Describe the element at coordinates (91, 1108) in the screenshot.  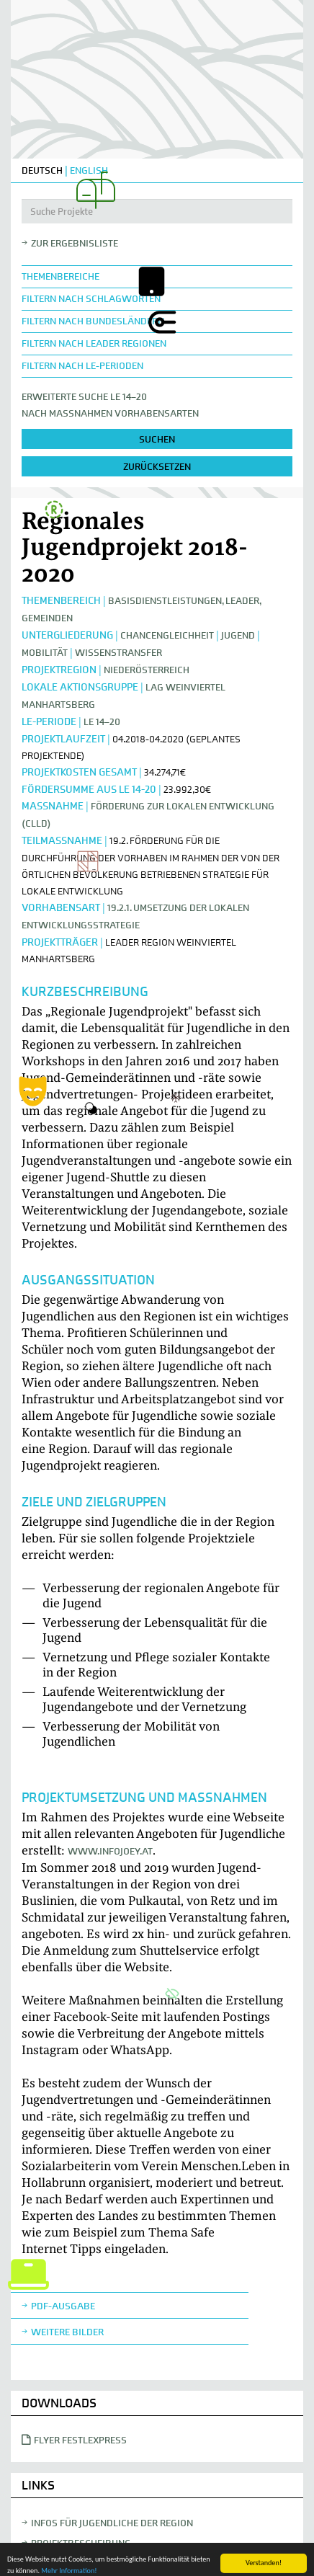
I see `subtract or remove a layer` at that location.